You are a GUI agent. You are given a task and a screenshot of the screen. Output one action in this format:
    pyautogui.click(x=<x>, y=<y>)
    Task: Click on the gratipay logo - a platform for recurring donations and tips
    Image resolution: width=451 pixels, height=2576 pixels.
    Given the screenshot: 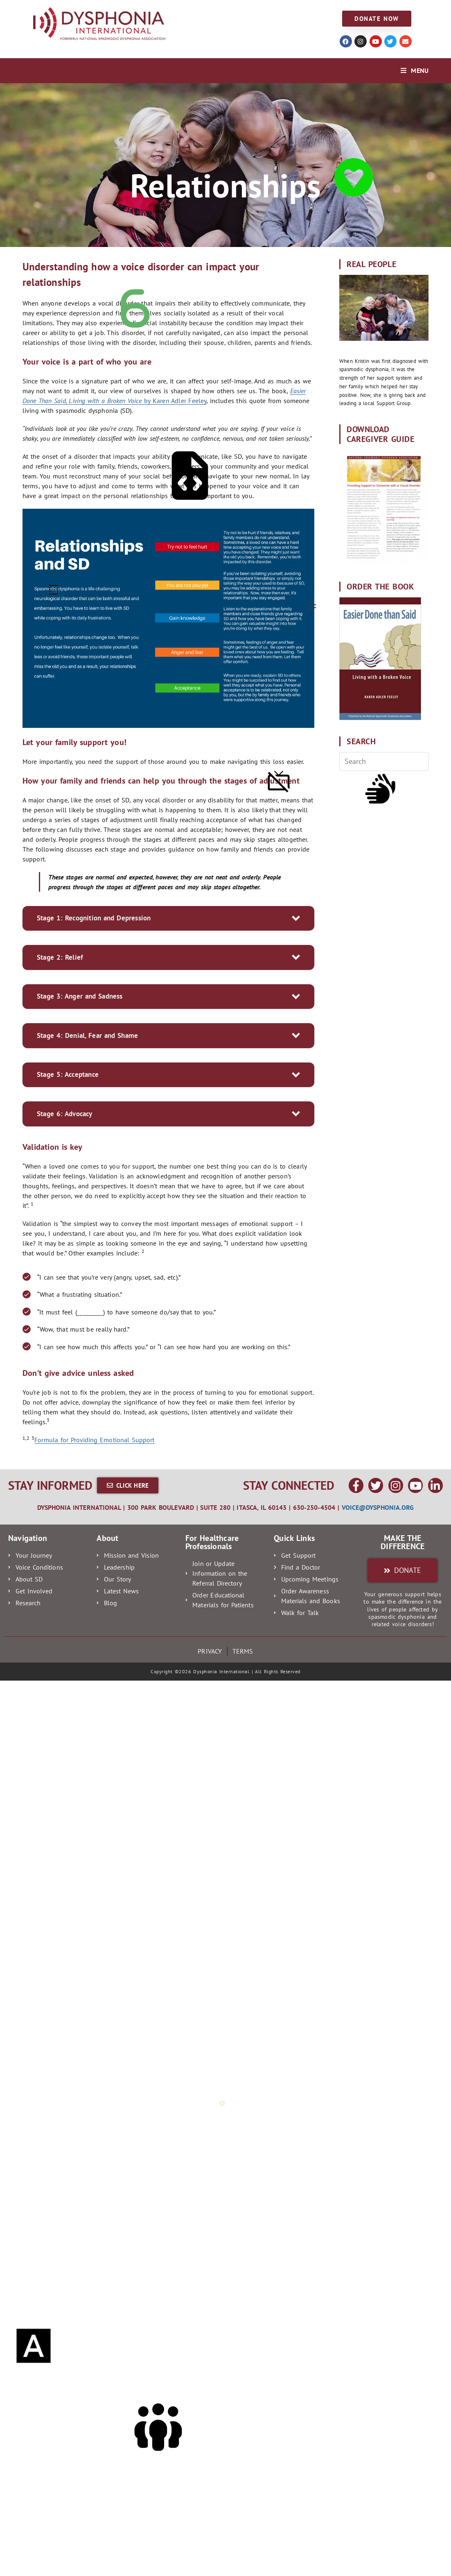 What is the action you would take?
    pyautogui.click(x=354, y=177)
    